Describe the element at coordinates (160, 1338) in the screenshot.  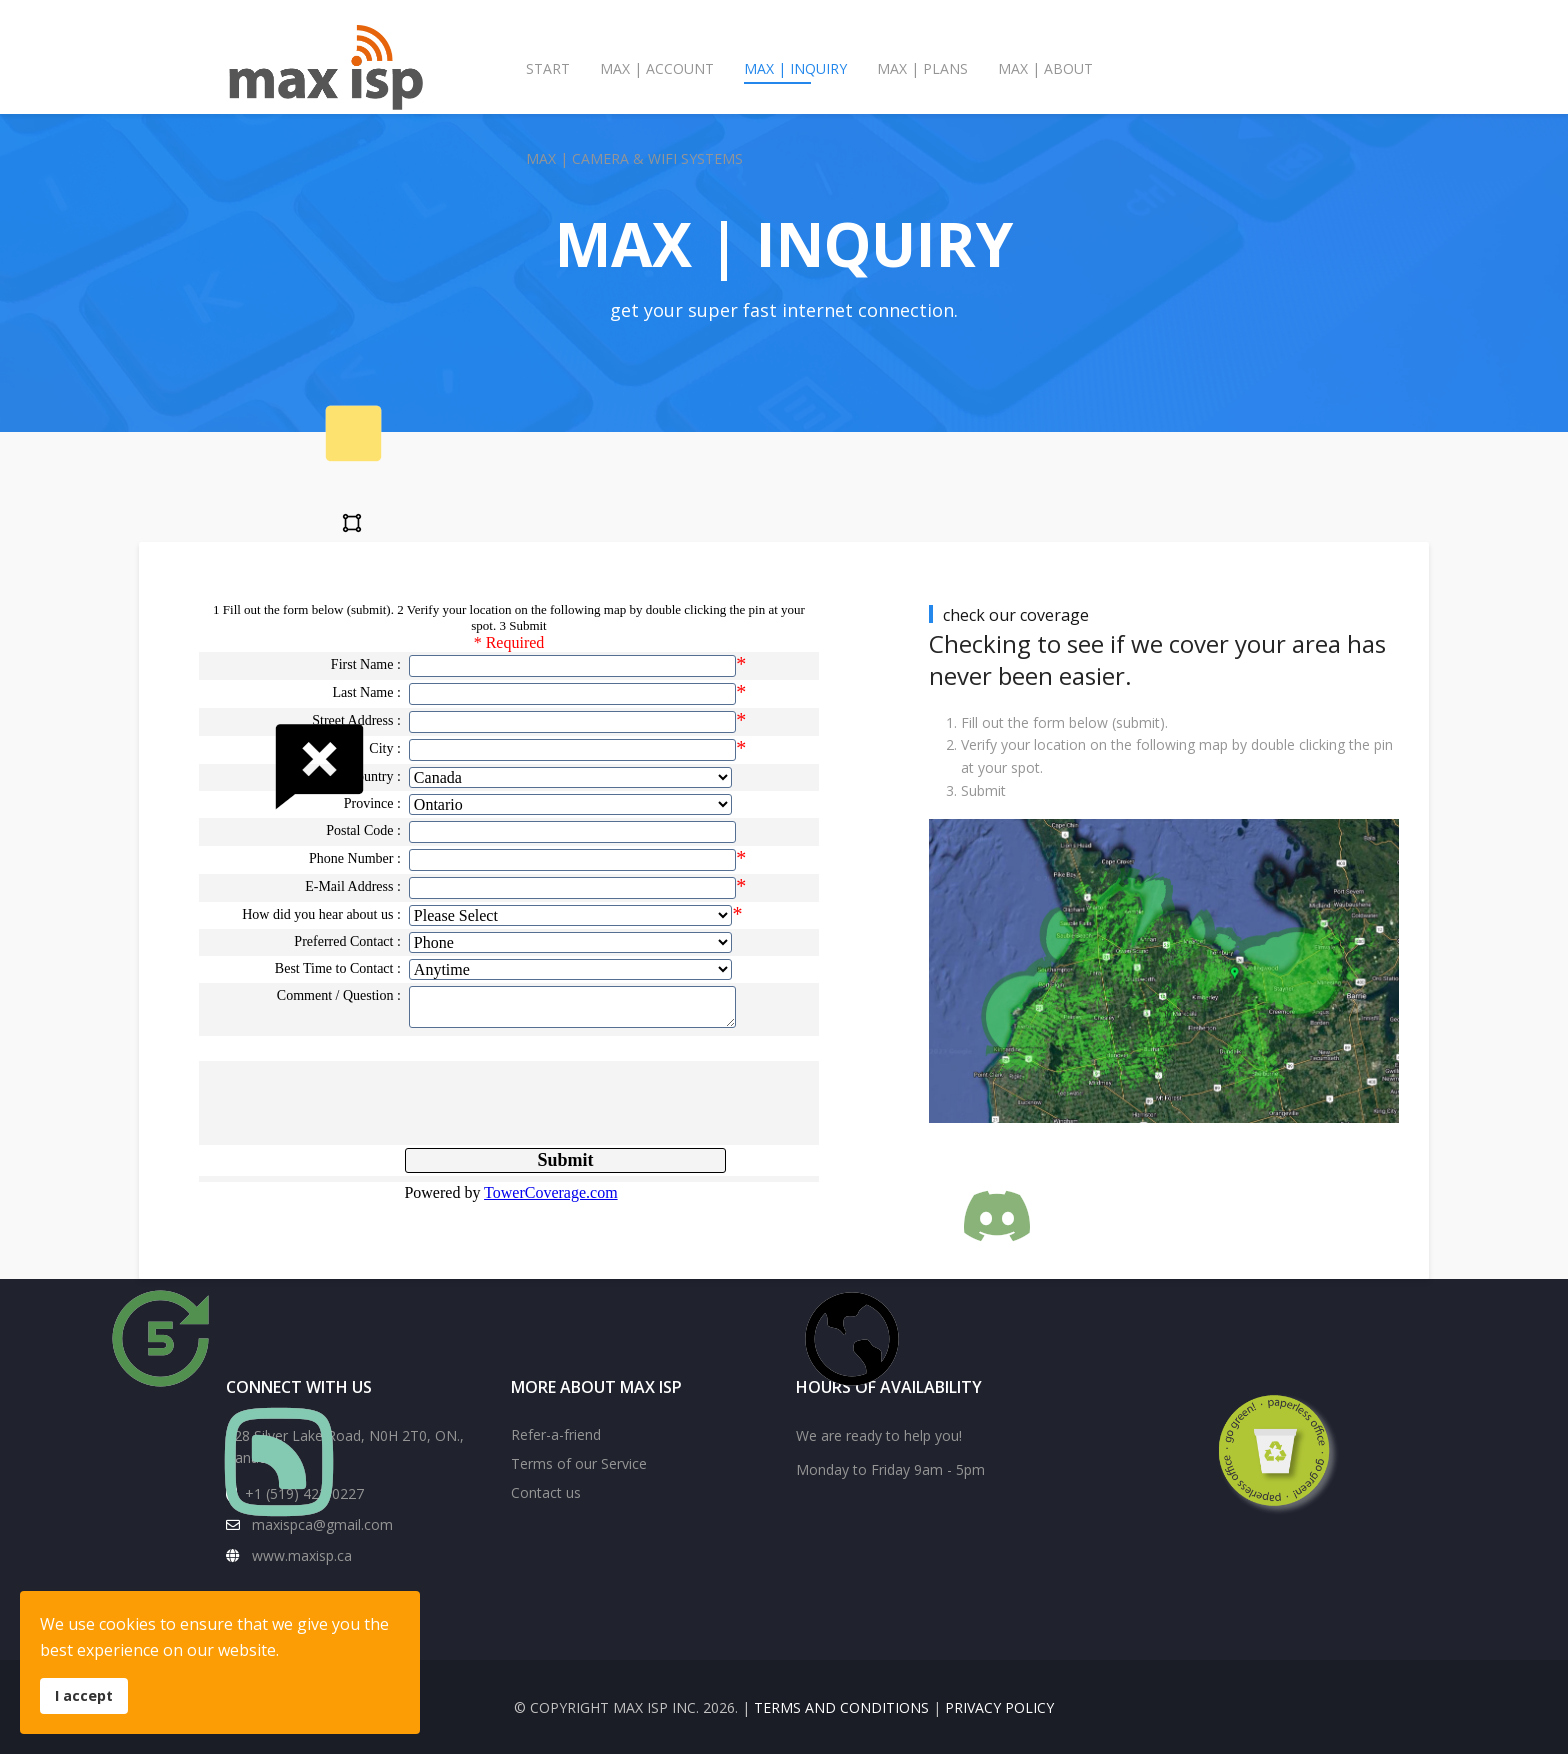
I see `skip forward 5 seconds in media playback` at that location.